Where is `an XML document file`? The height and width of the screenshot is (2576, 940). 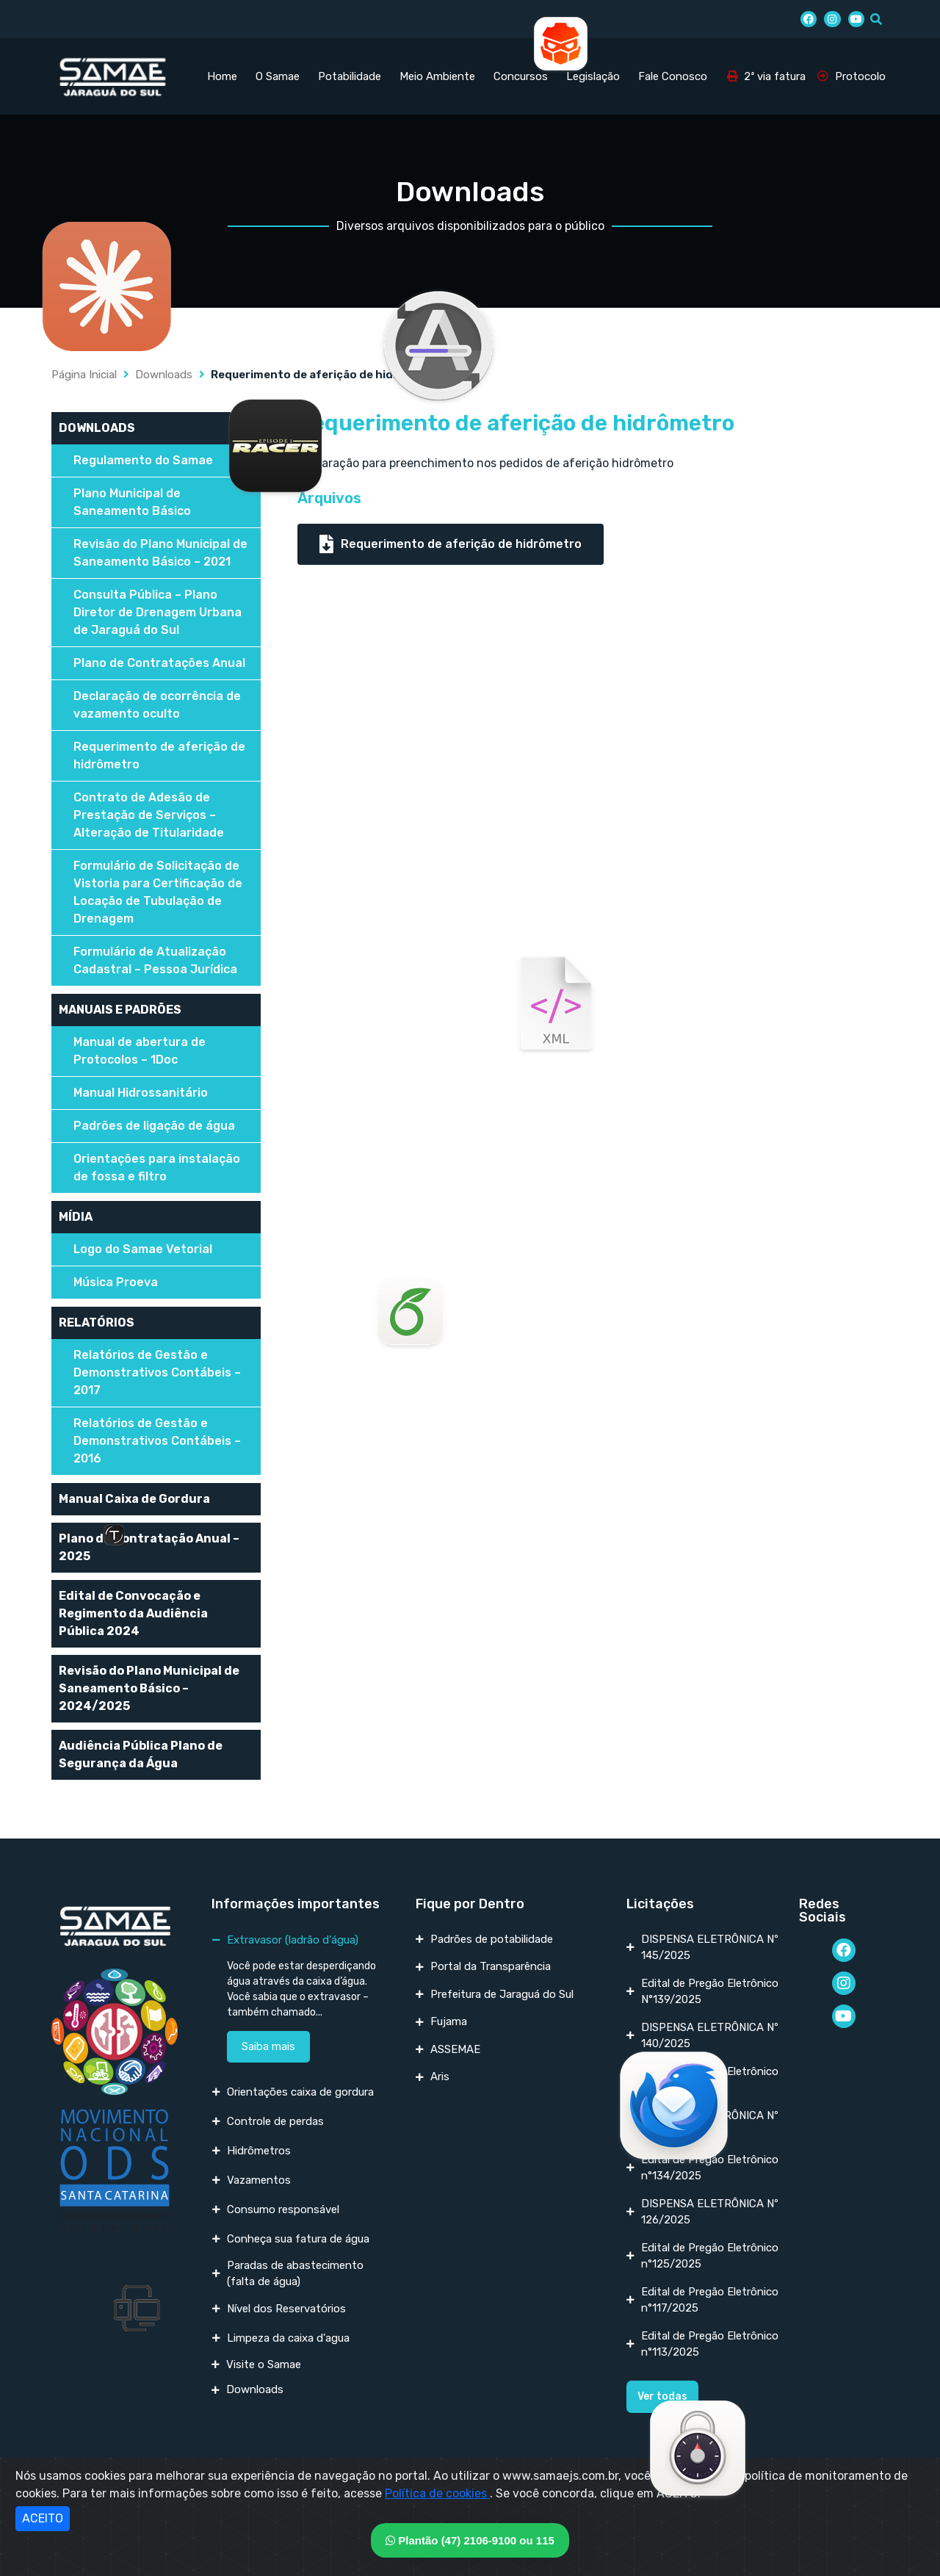 an XML document file is located at coordinates (556, 1005).